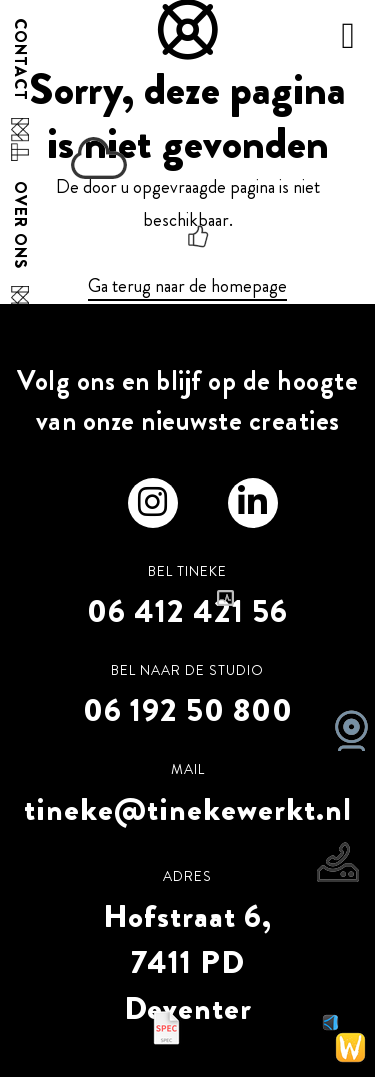 Image resolution: width=375 pixels, height=1077 pixels. Describe the element at coordinates (330, 1022) in the screenshot. I see `open Adobe Acrobat Reader` at that location.